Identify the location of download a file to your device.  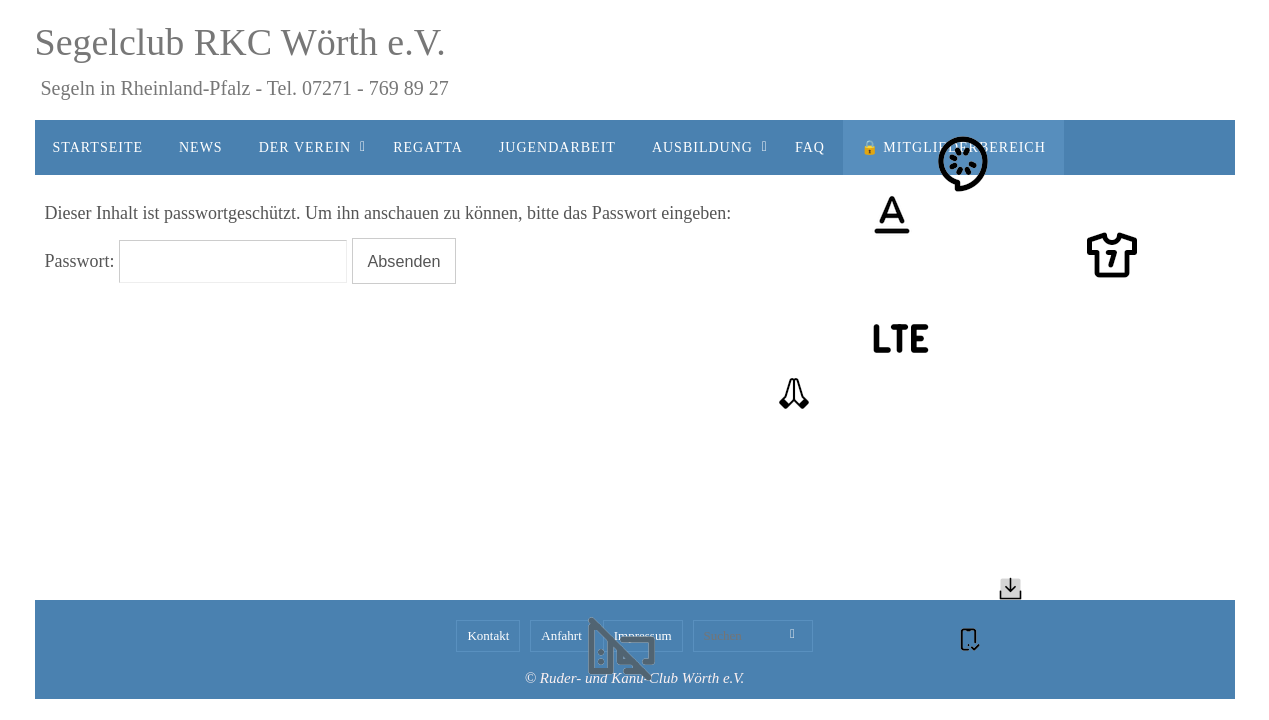
(1010, 589).